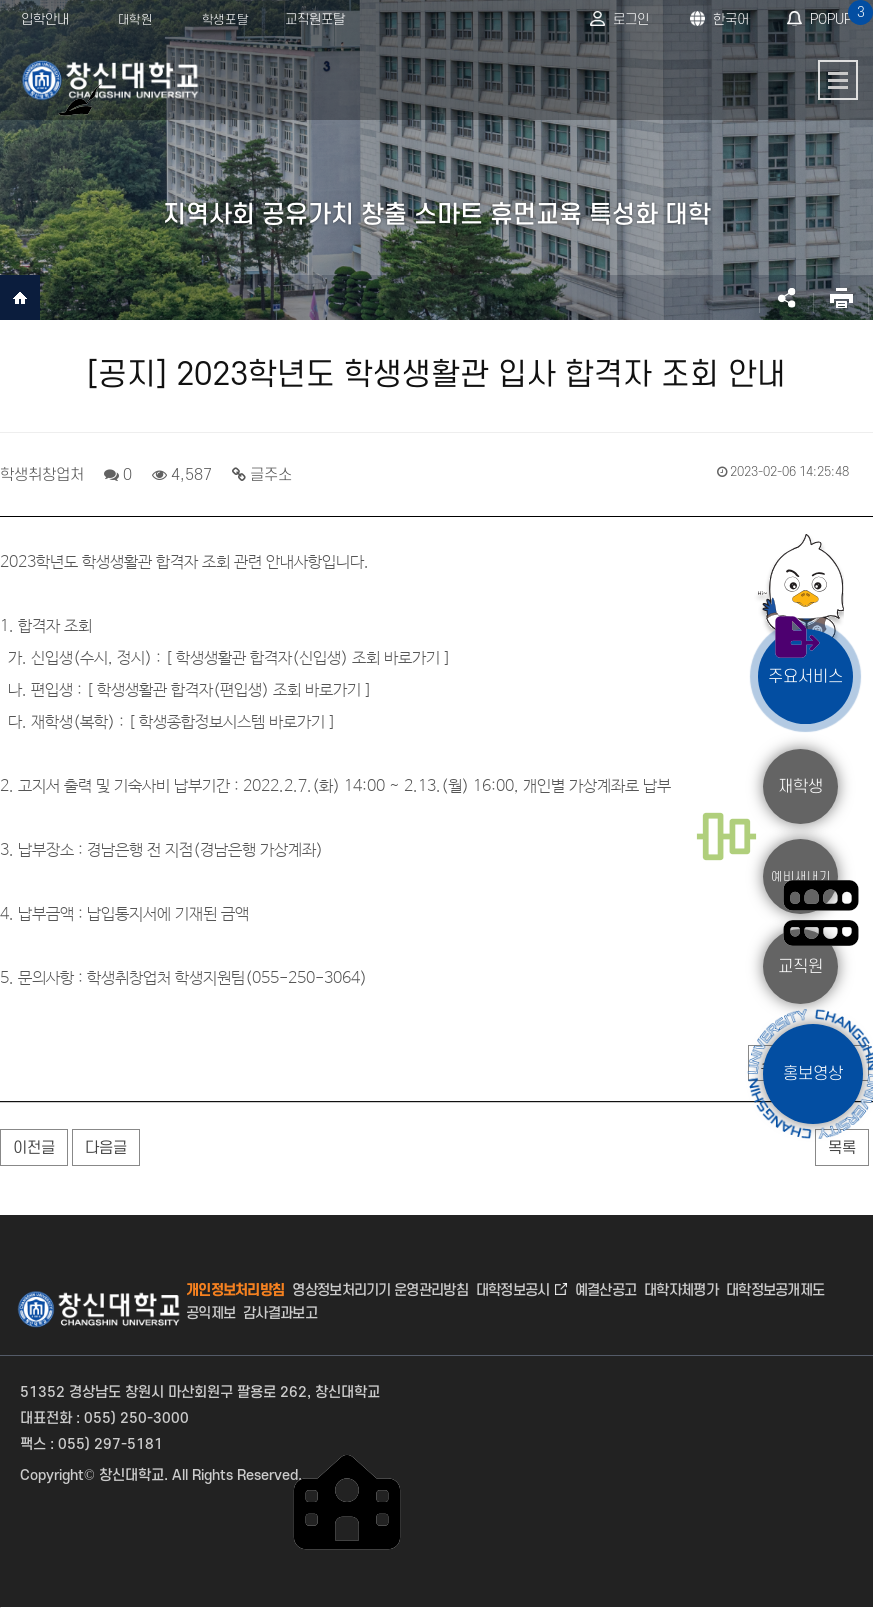 Image resolution: width=873 pixels, height=1608 pixels. What do you see at coordinates (821, 913) in the screenshot?
I see `access dental or oral health features` at bounding box center [821, 913].